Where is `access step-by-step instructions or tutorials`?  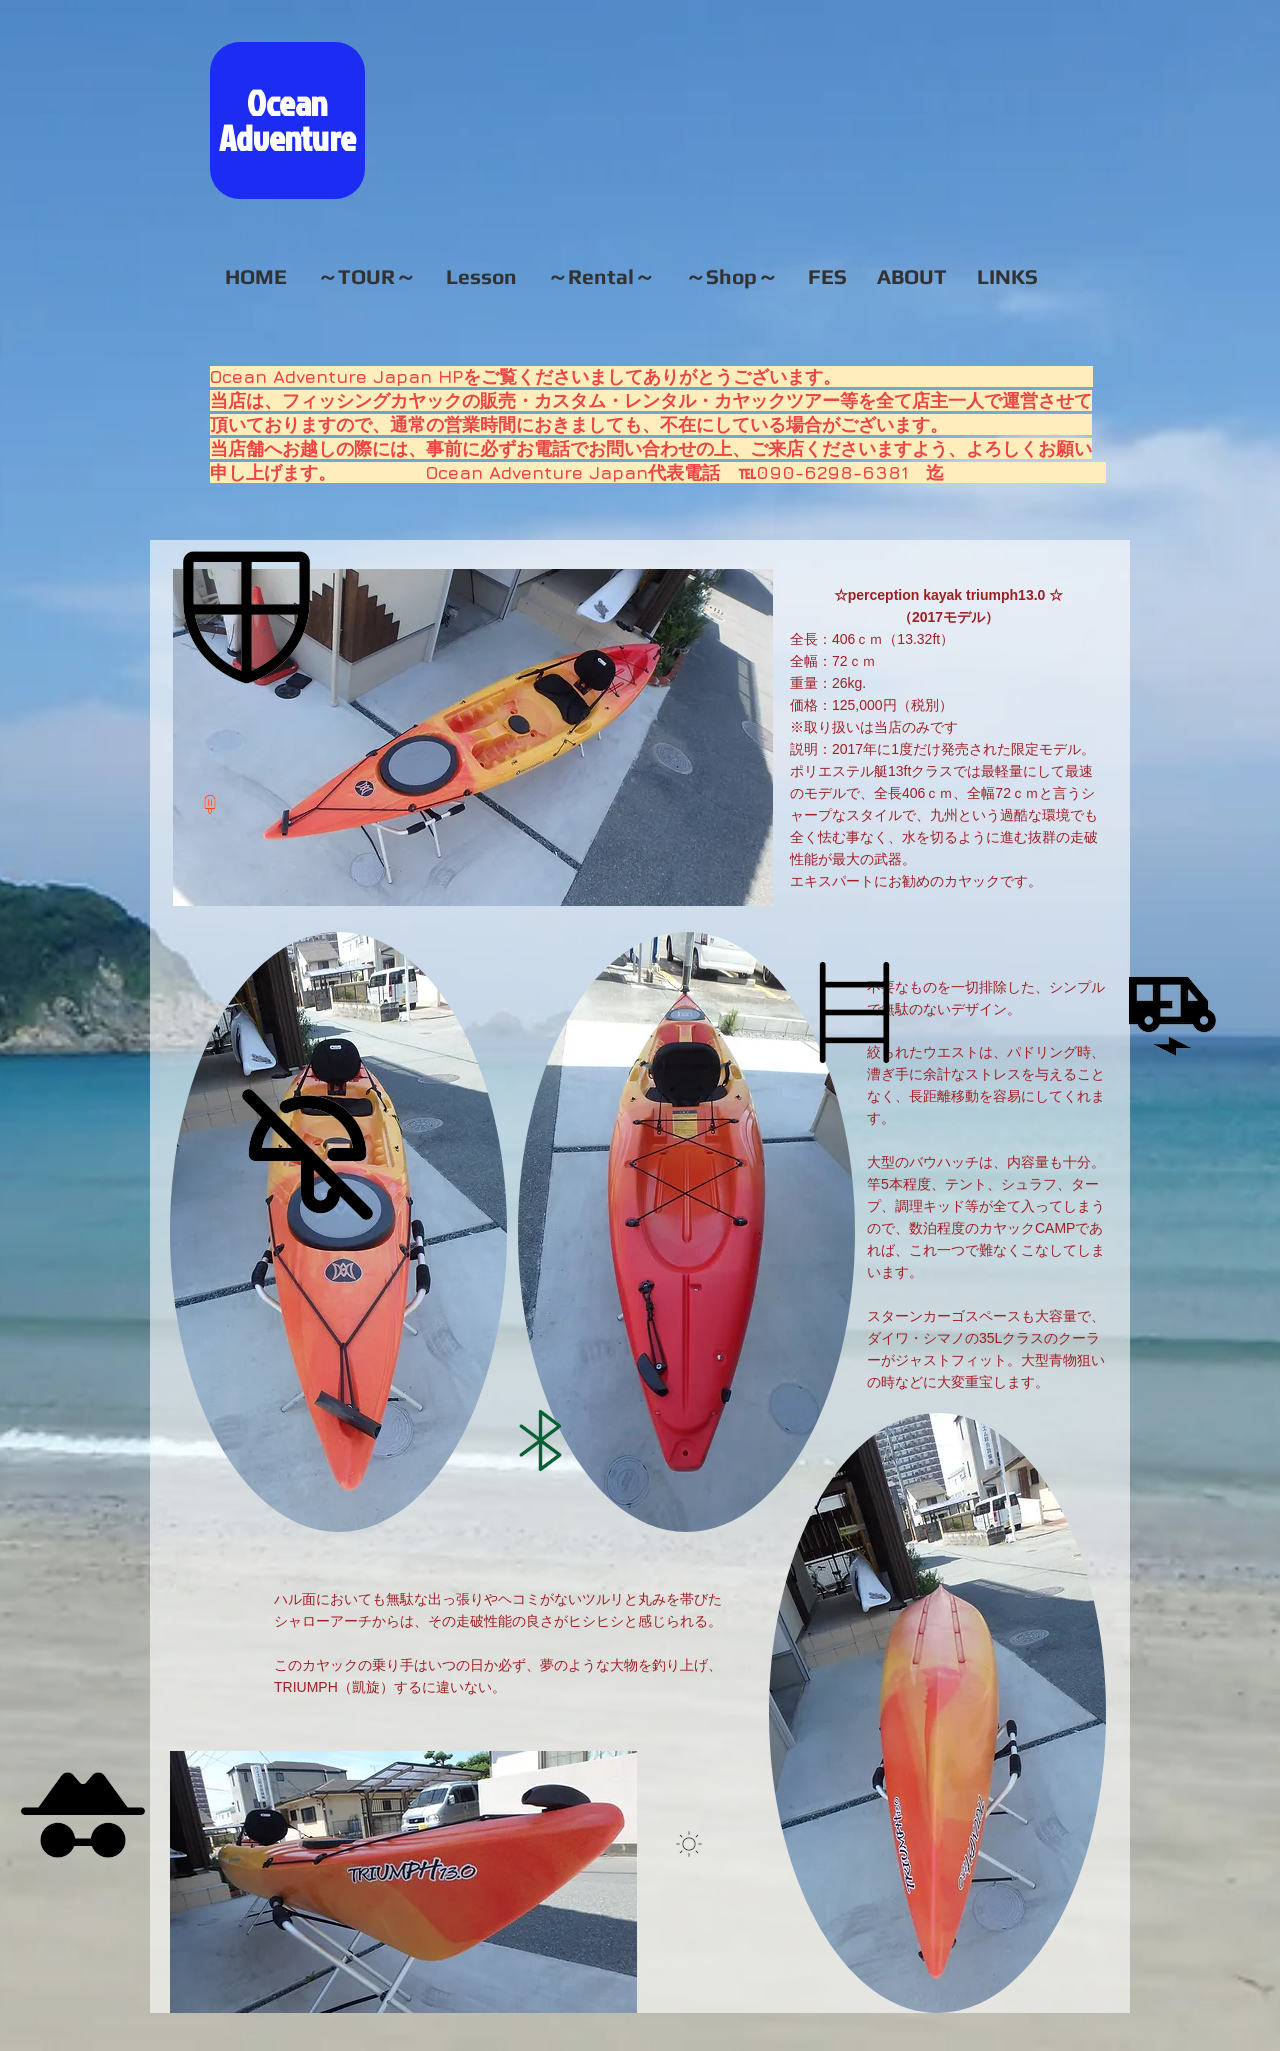 access step-by-step instructions or tutorials is located at coordinates (854, 1012).